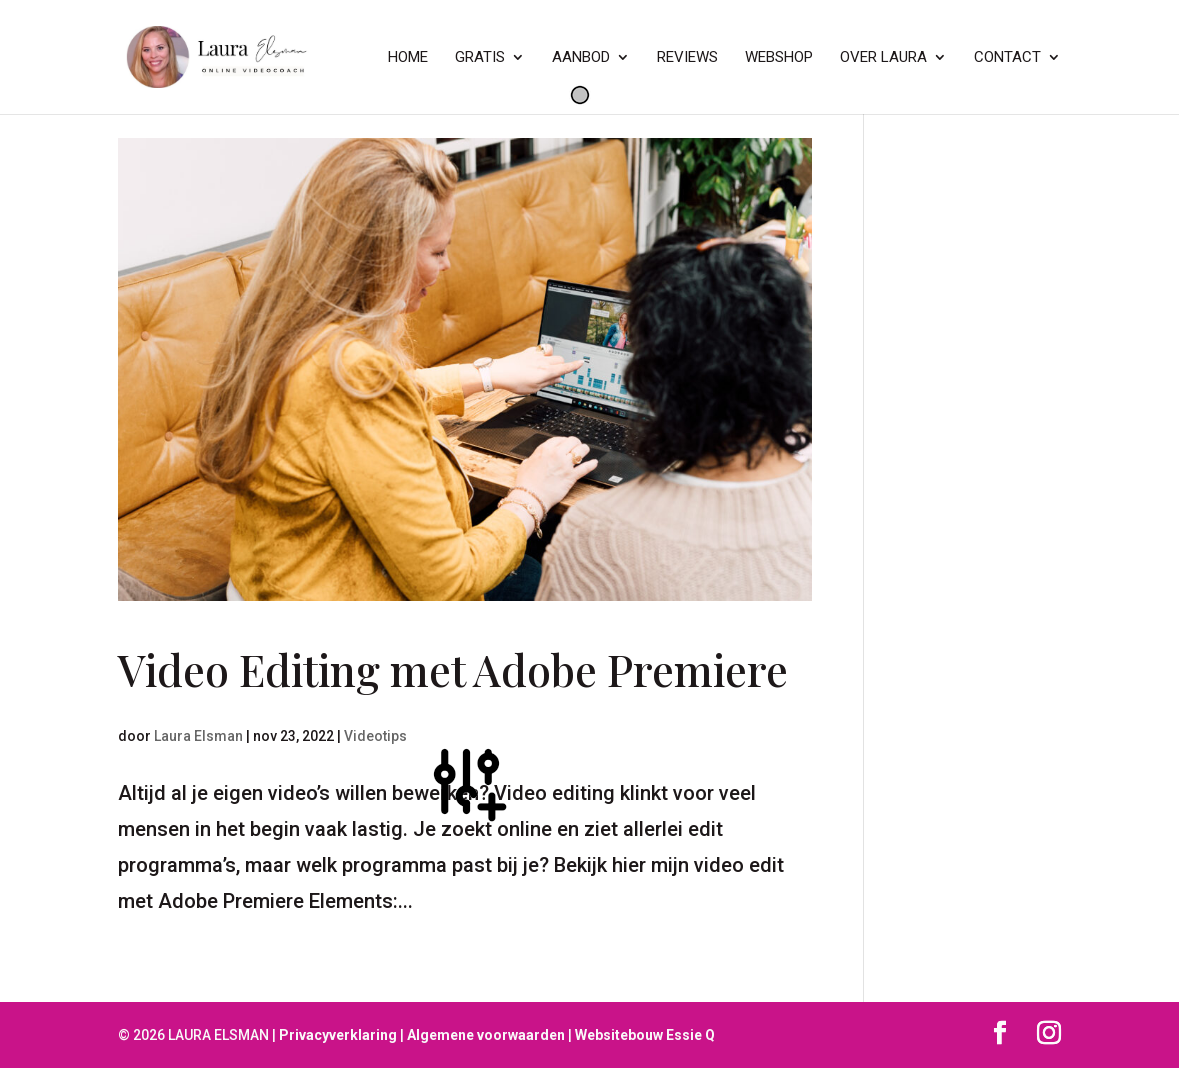 Image resolution: width=1179 pixels, height=1068 pixels. What do you see at coordinates (580, 95) in the screenshot?
I see `unselected radio button option` at bounding box center [580, 95].